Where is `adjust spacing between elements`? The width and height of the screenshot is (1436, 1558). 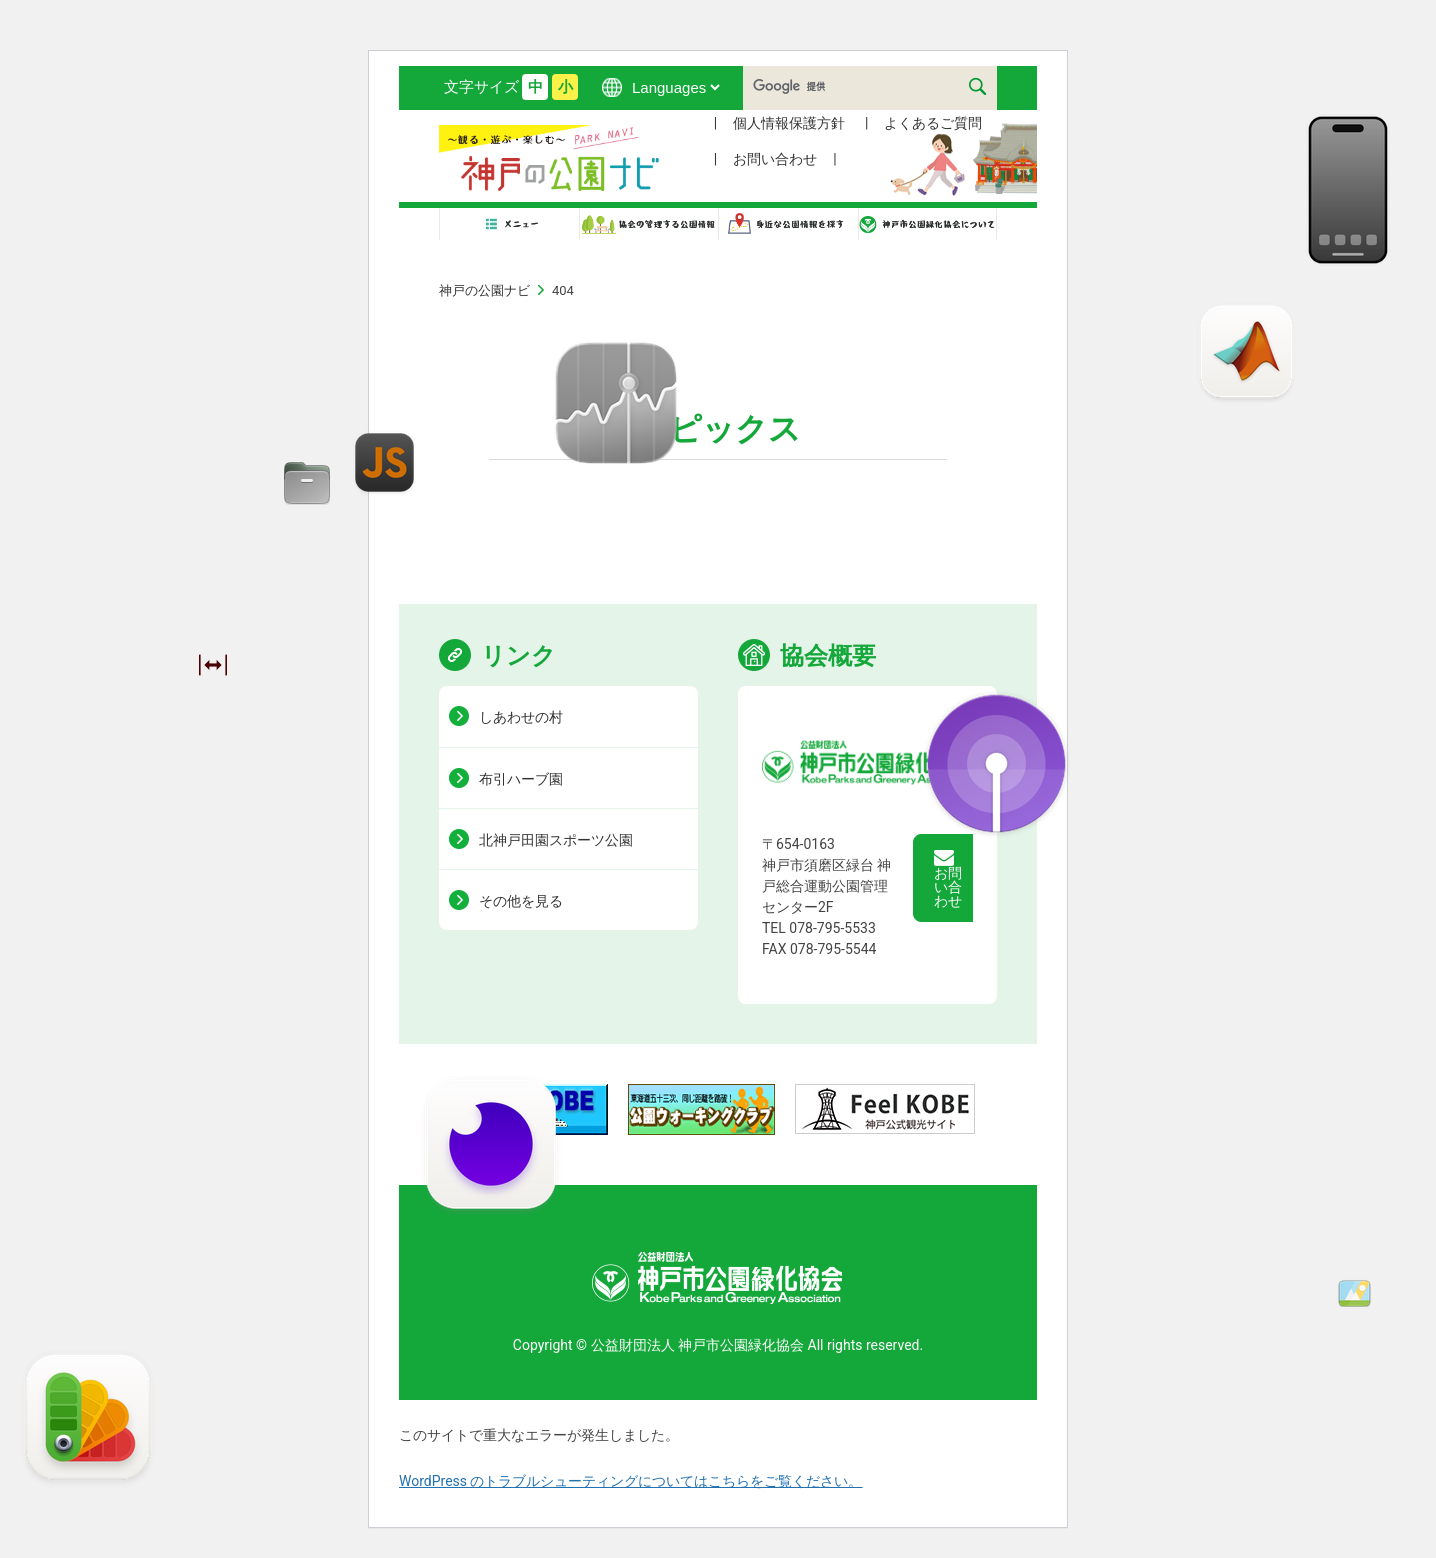 adjust spacing between elements is located at coordinates (213, 665).